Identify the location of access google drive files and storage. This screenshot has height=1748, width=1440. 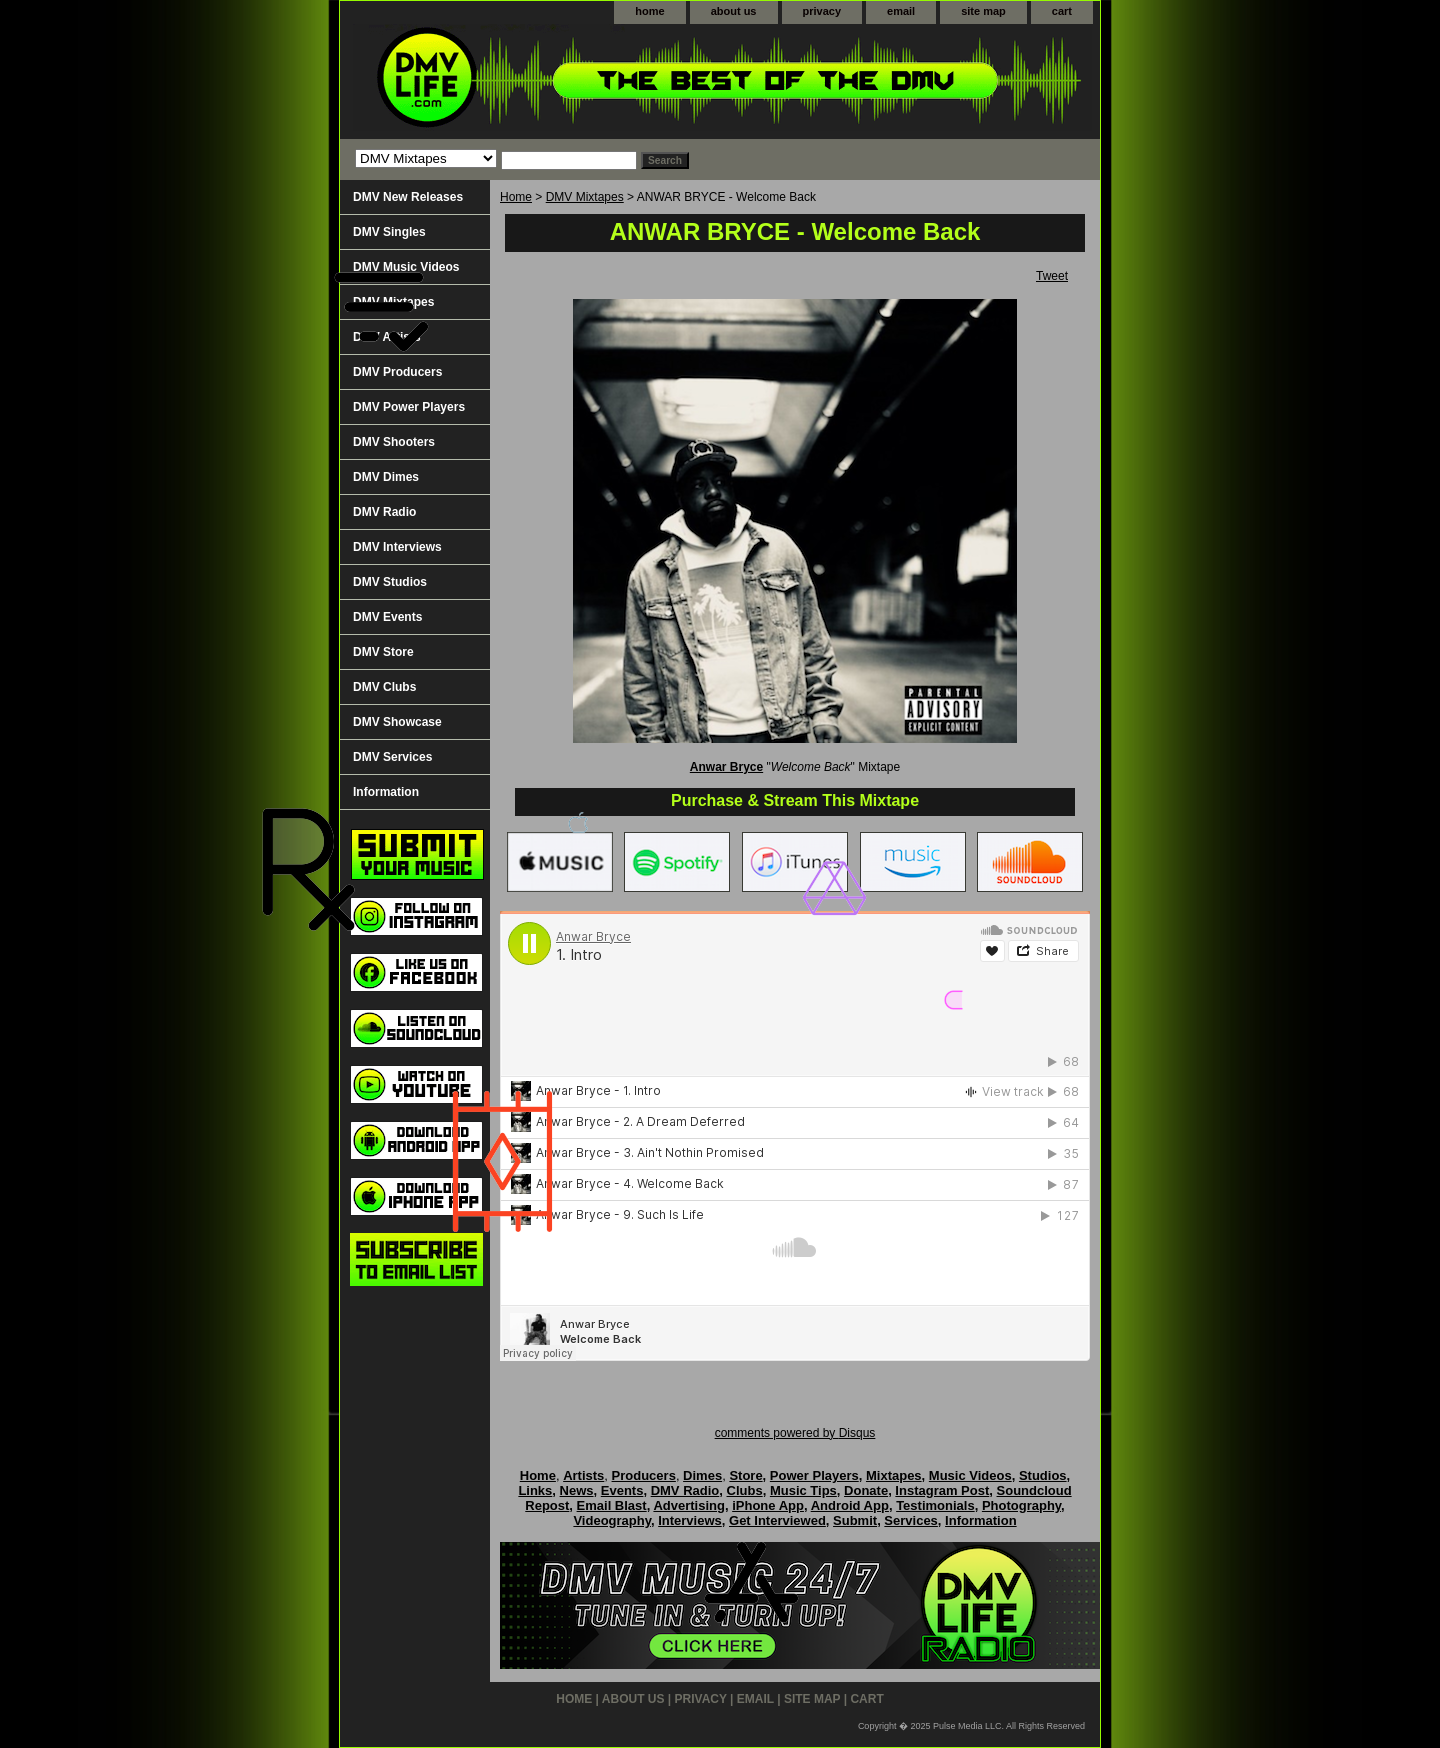
(834, 890).